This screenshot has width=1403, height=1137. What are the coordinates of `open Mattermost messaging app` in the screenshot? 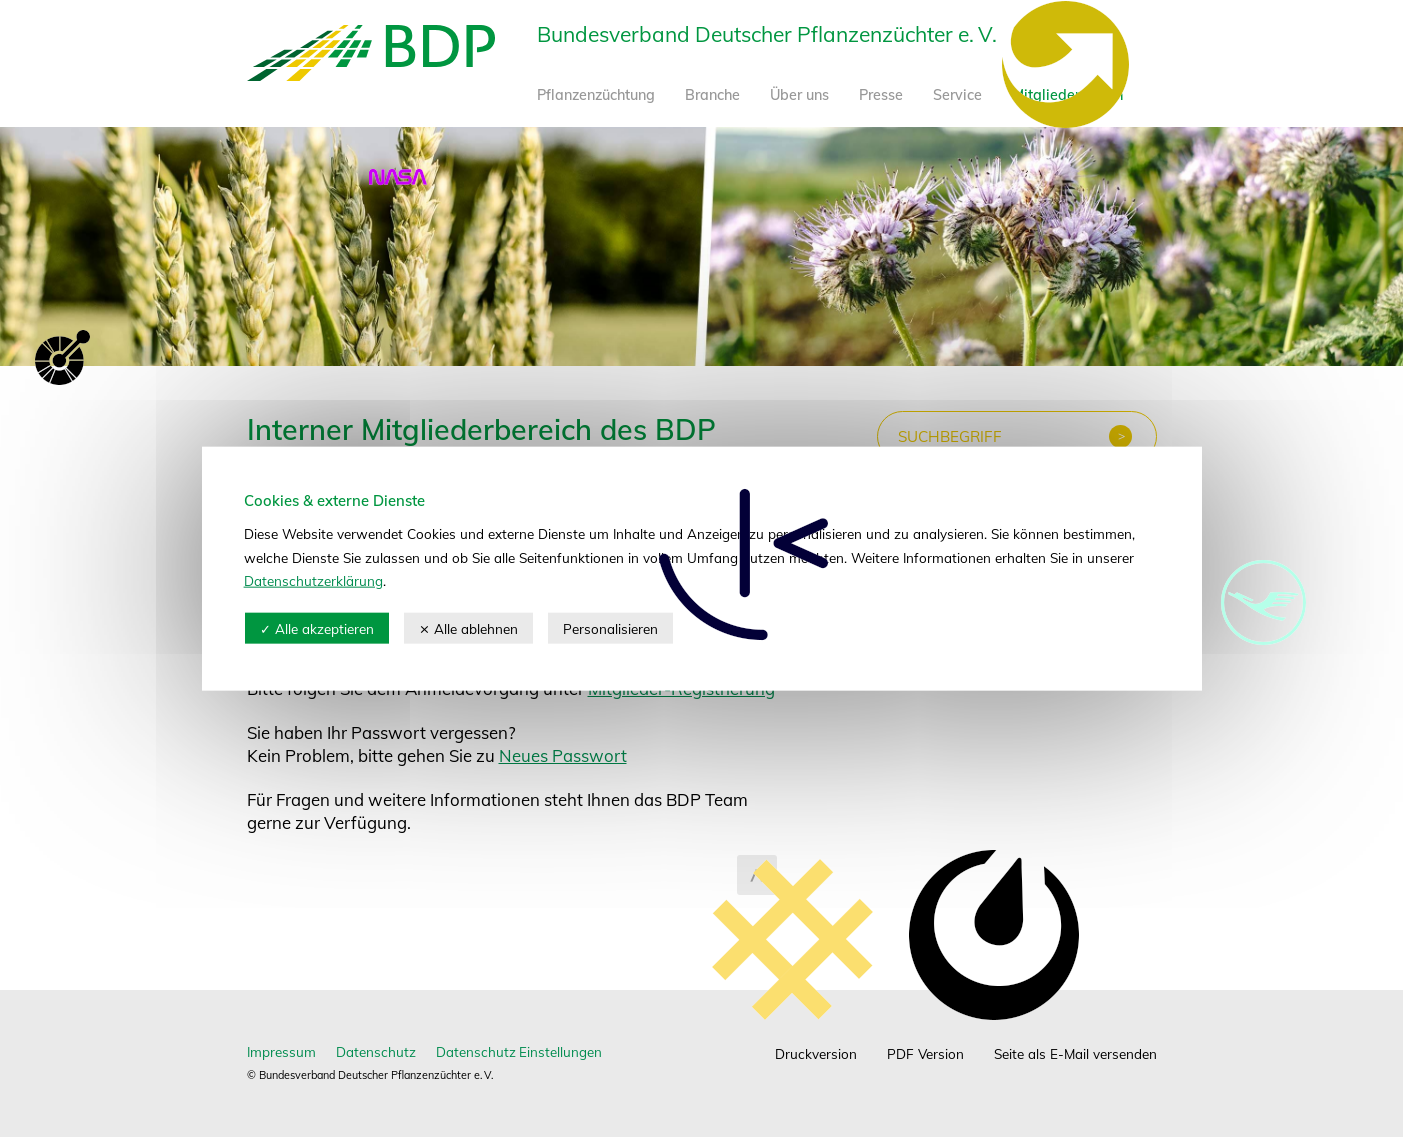 It's located at (994, 935).